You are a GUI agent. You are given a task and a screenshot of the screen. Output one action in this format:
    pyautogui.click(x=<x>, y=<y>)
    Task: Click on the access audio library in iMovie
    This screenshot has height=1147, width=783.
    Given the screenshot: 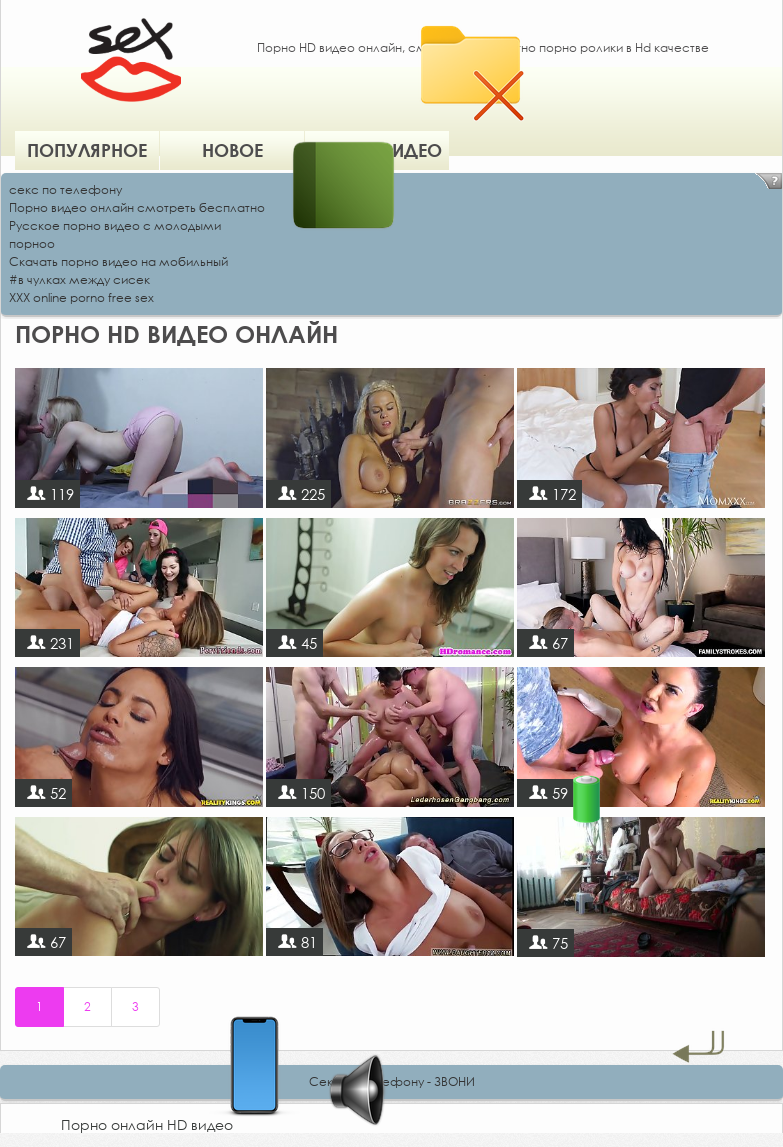 What is the action you would take?
    pyautogui.click(x=358, y=1090)
    